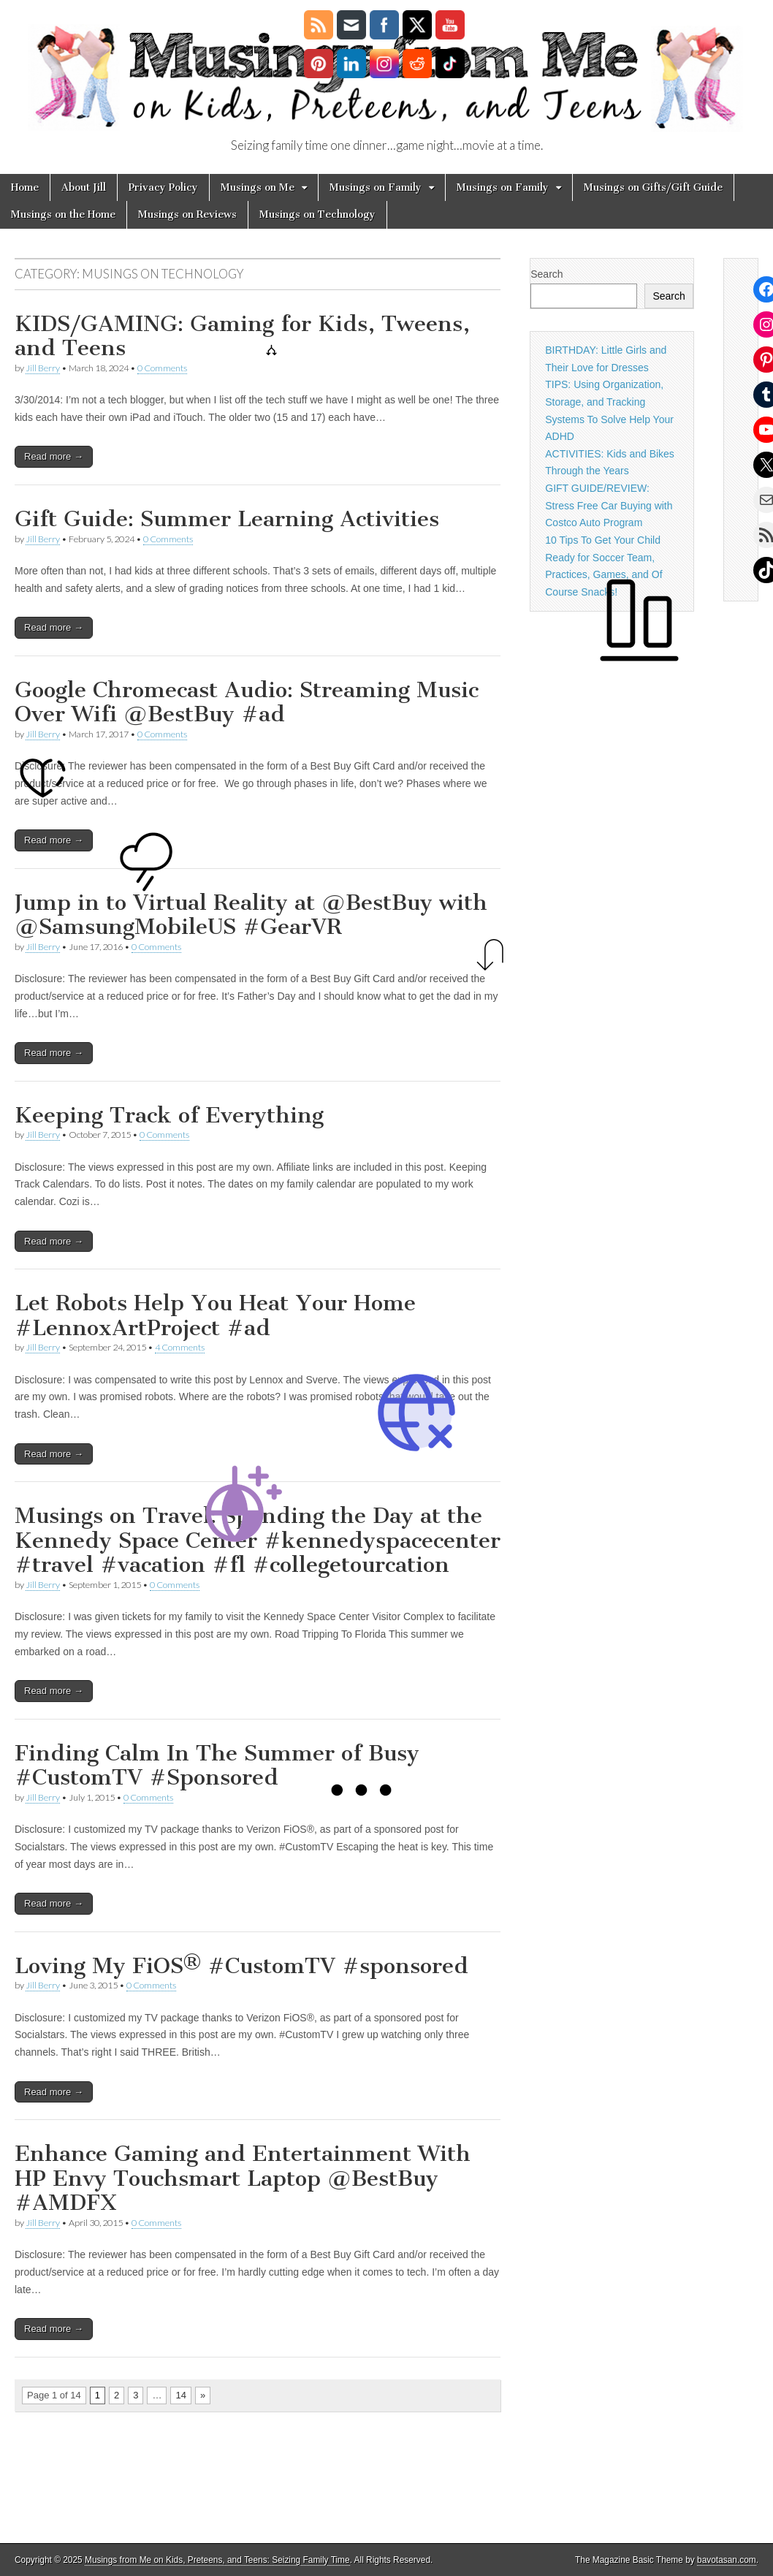  Describe the element at coordinates (146, 861) in the screenshot. I see `indicates rainy weather conditions` at that location.